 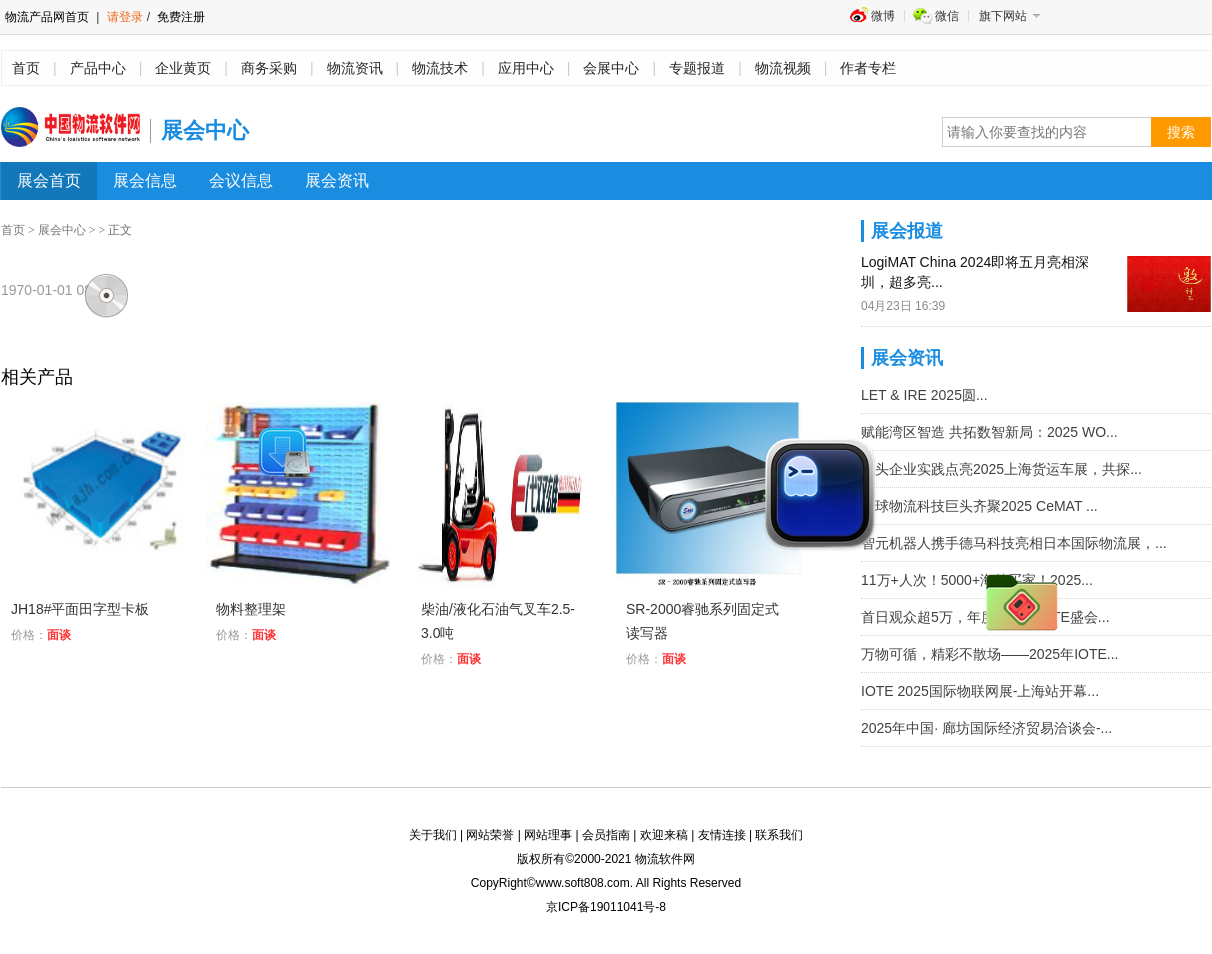 What do you see at coordinates (1021, 604) in the screenshot?
I see `open melonDS emulator files folder` at bounding box center [1021, 604].